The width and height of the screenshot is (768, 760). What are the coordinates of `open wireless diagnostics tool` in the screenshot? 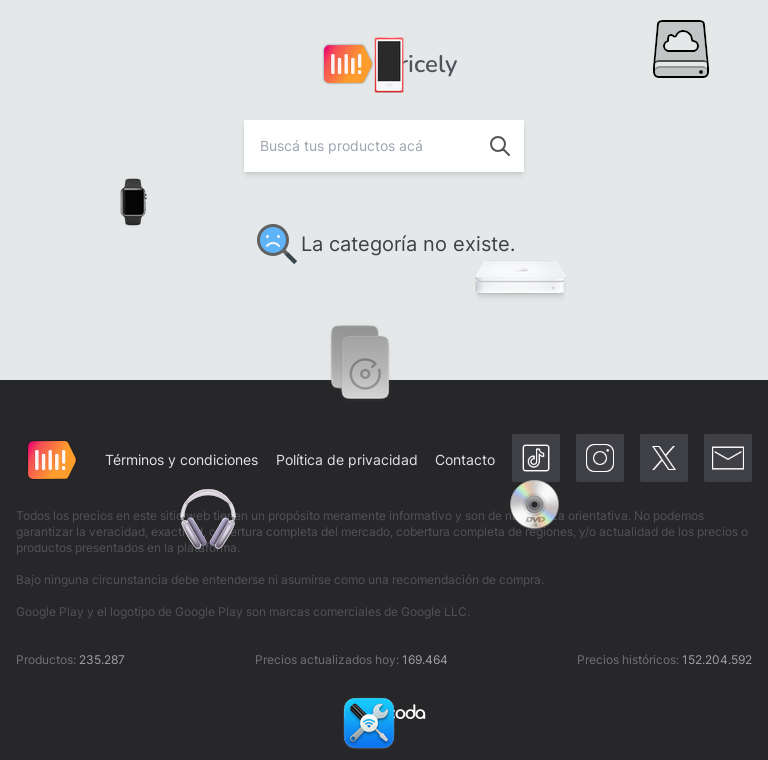 It's located at (369, 723).